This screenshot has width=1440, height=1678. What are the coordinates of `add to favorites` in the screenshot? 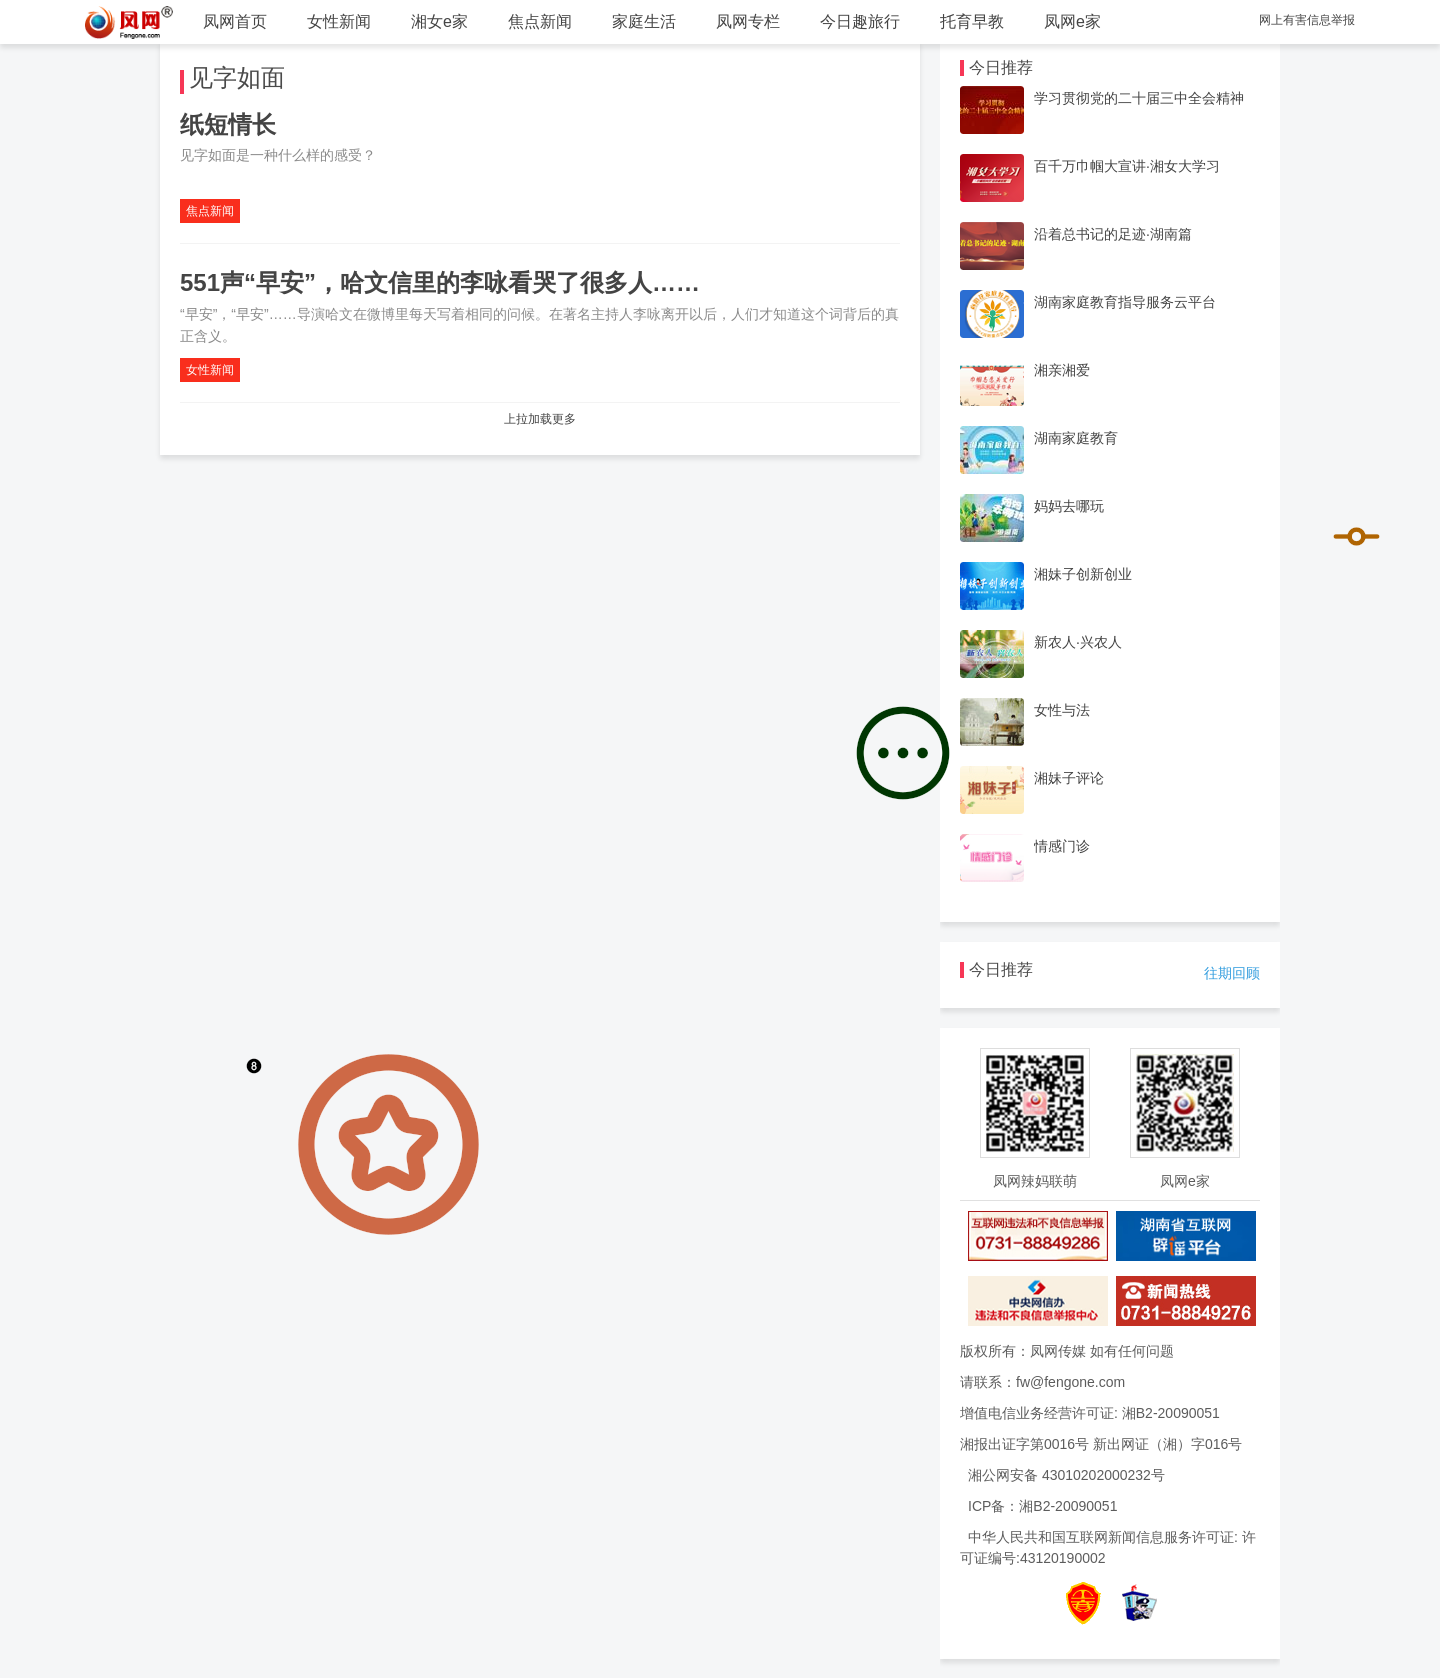 It's located at (388, 1144).